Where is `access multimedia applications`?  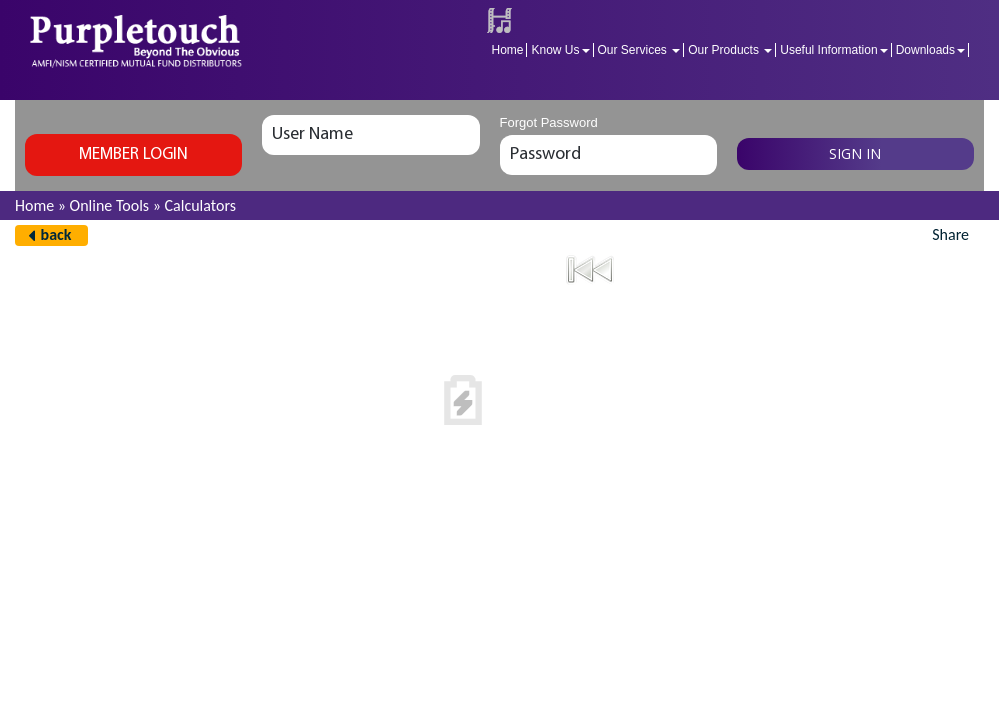
access multimedia applications is located at coordinates (499, 20).